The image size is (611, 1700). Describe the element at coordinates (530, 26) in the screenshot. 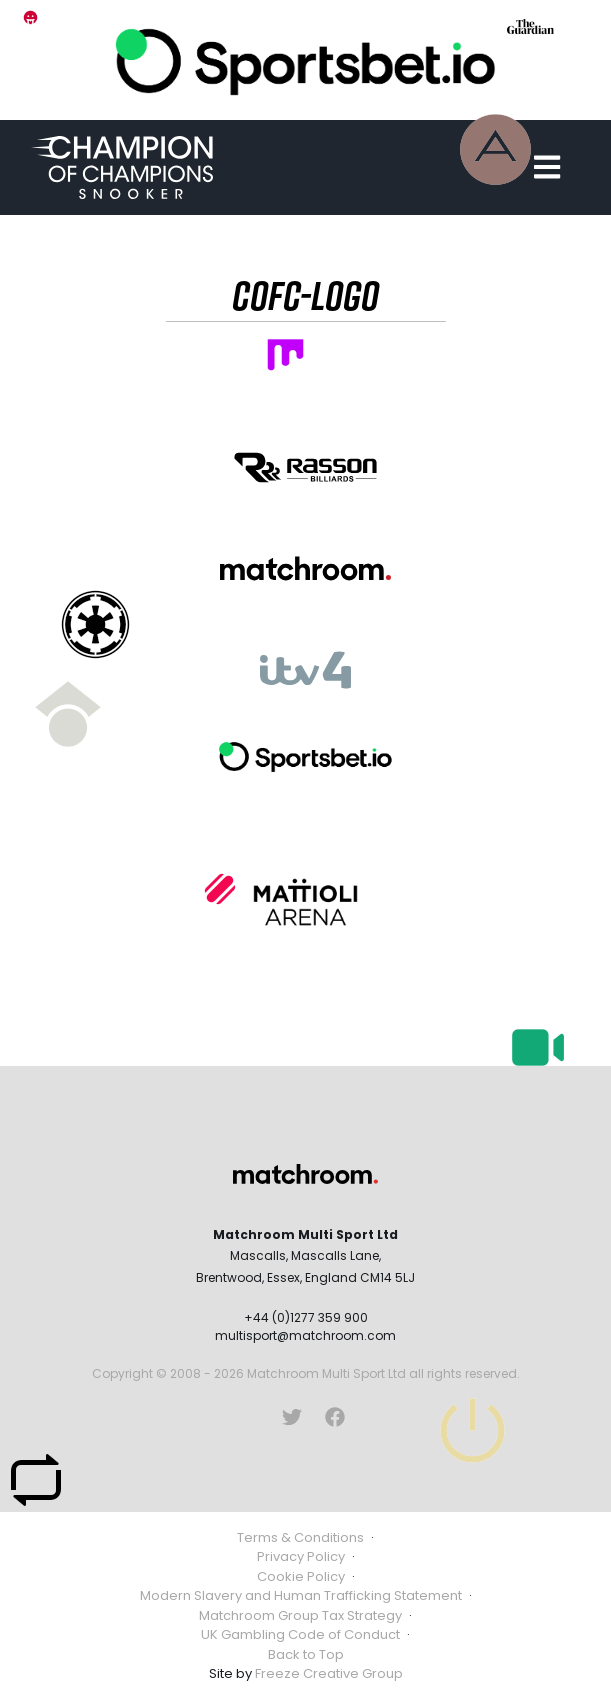

I see `open The Guardian news app` at that location.